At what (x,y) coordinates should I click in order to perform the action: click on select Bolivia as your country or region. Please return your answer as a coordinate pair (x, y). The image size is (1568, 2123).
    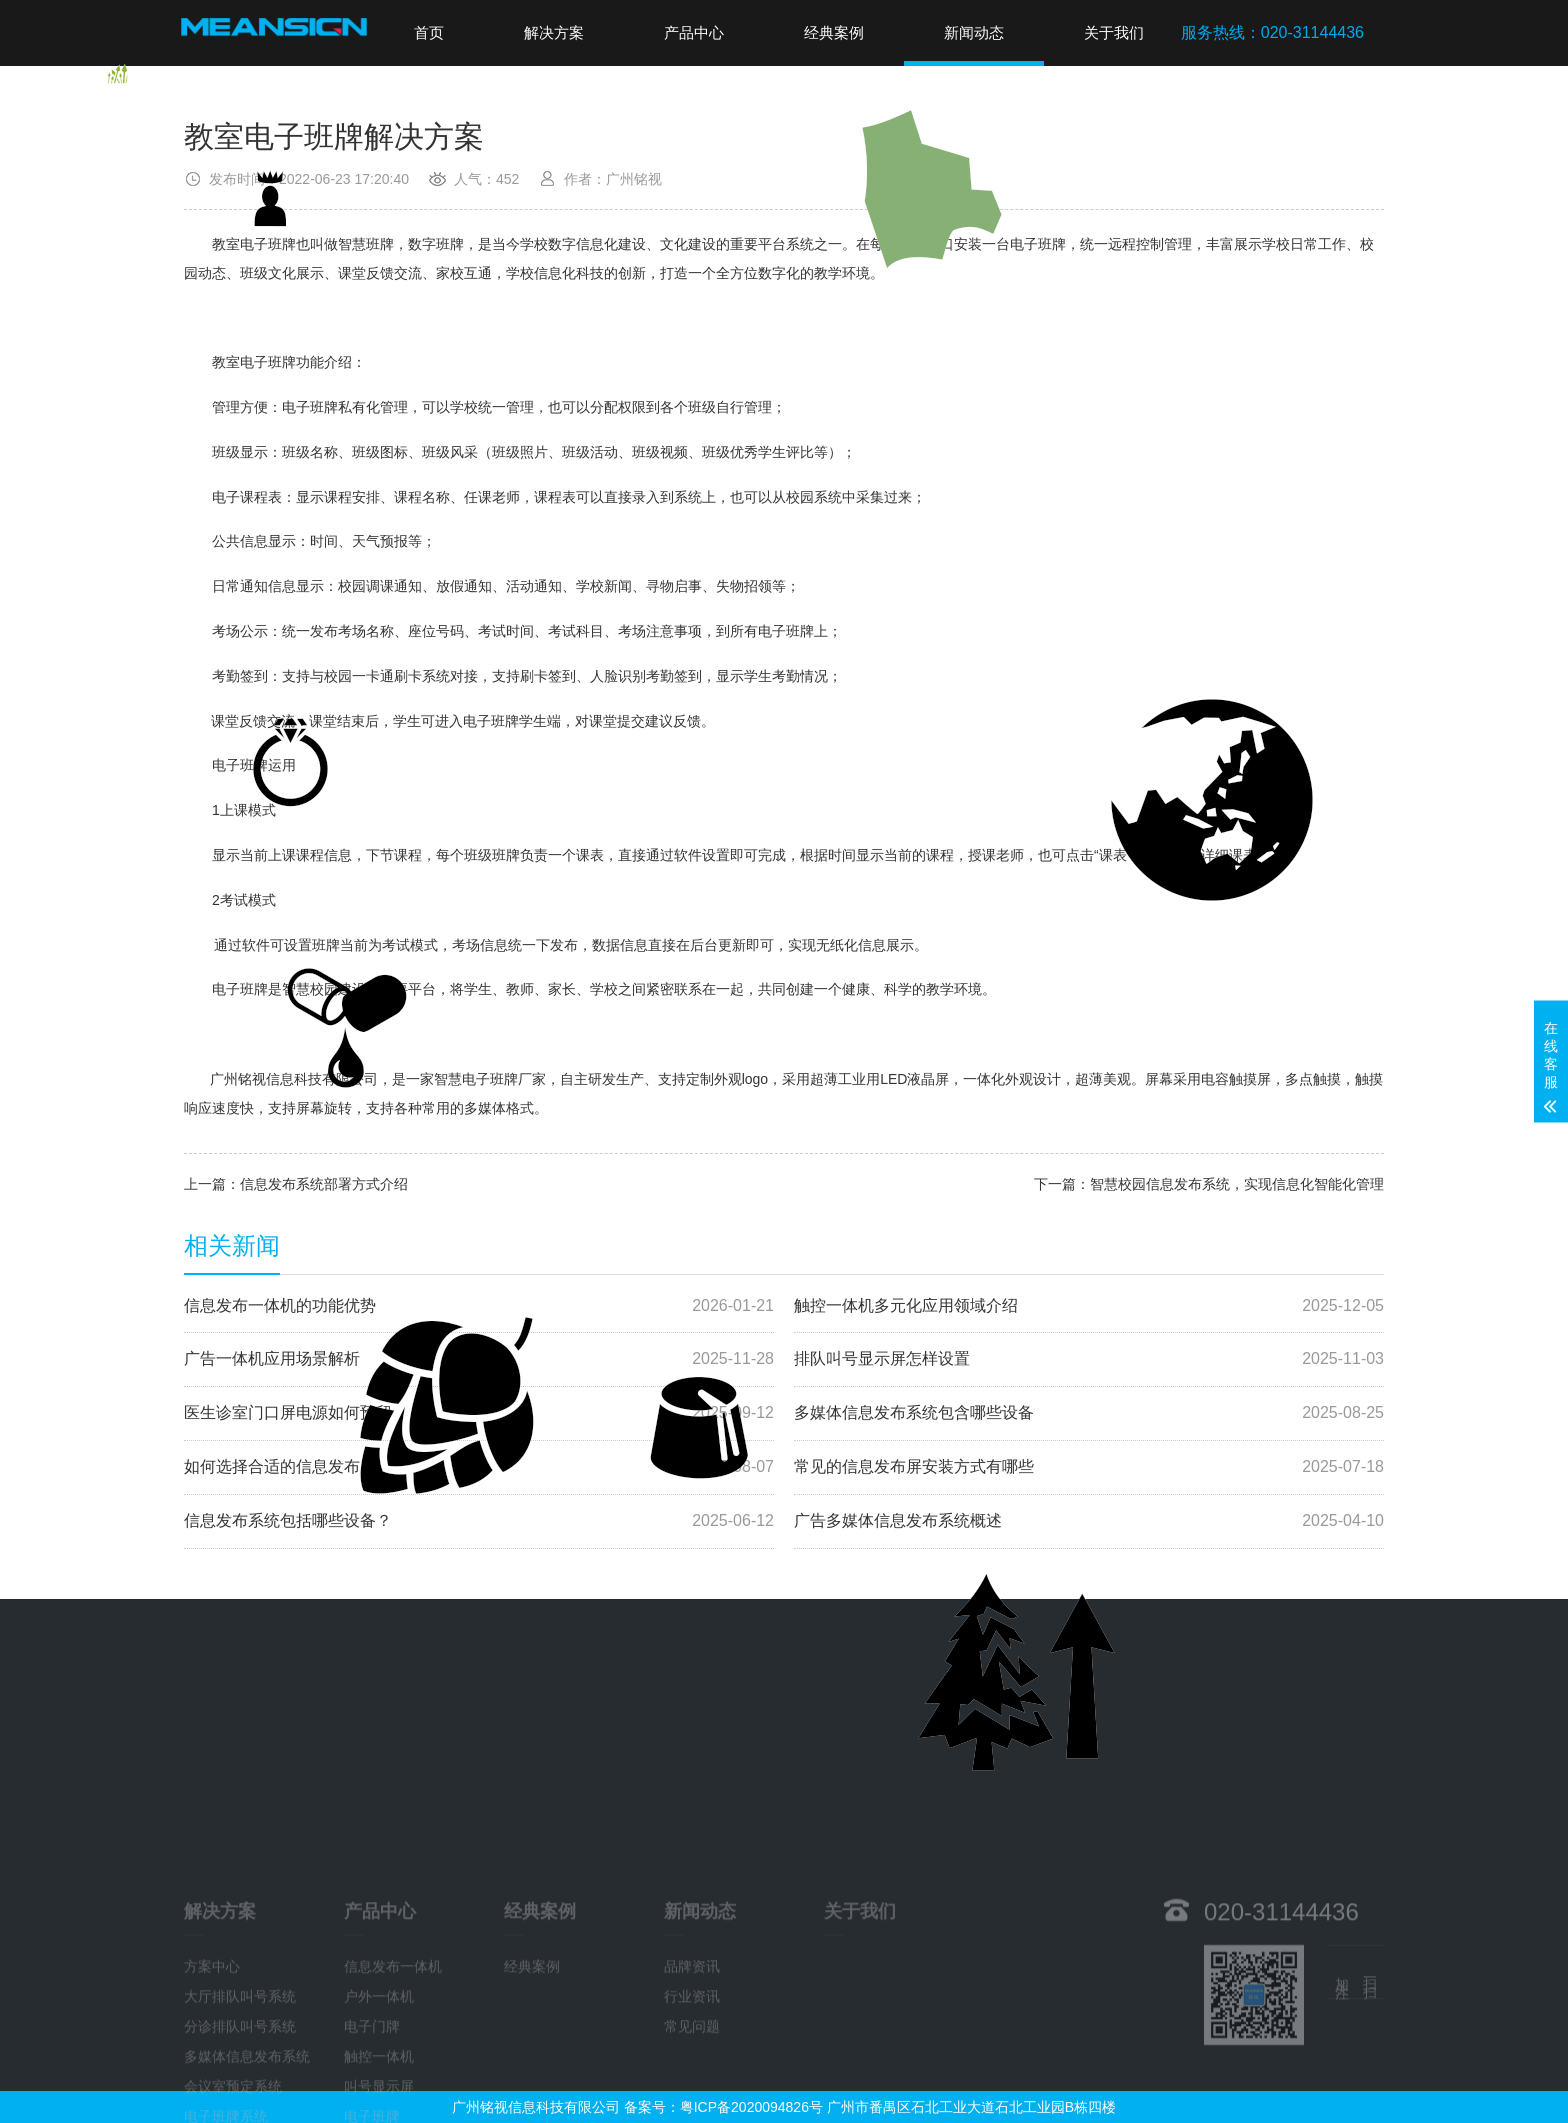
    Looking at the image, I should click on (932, 189).